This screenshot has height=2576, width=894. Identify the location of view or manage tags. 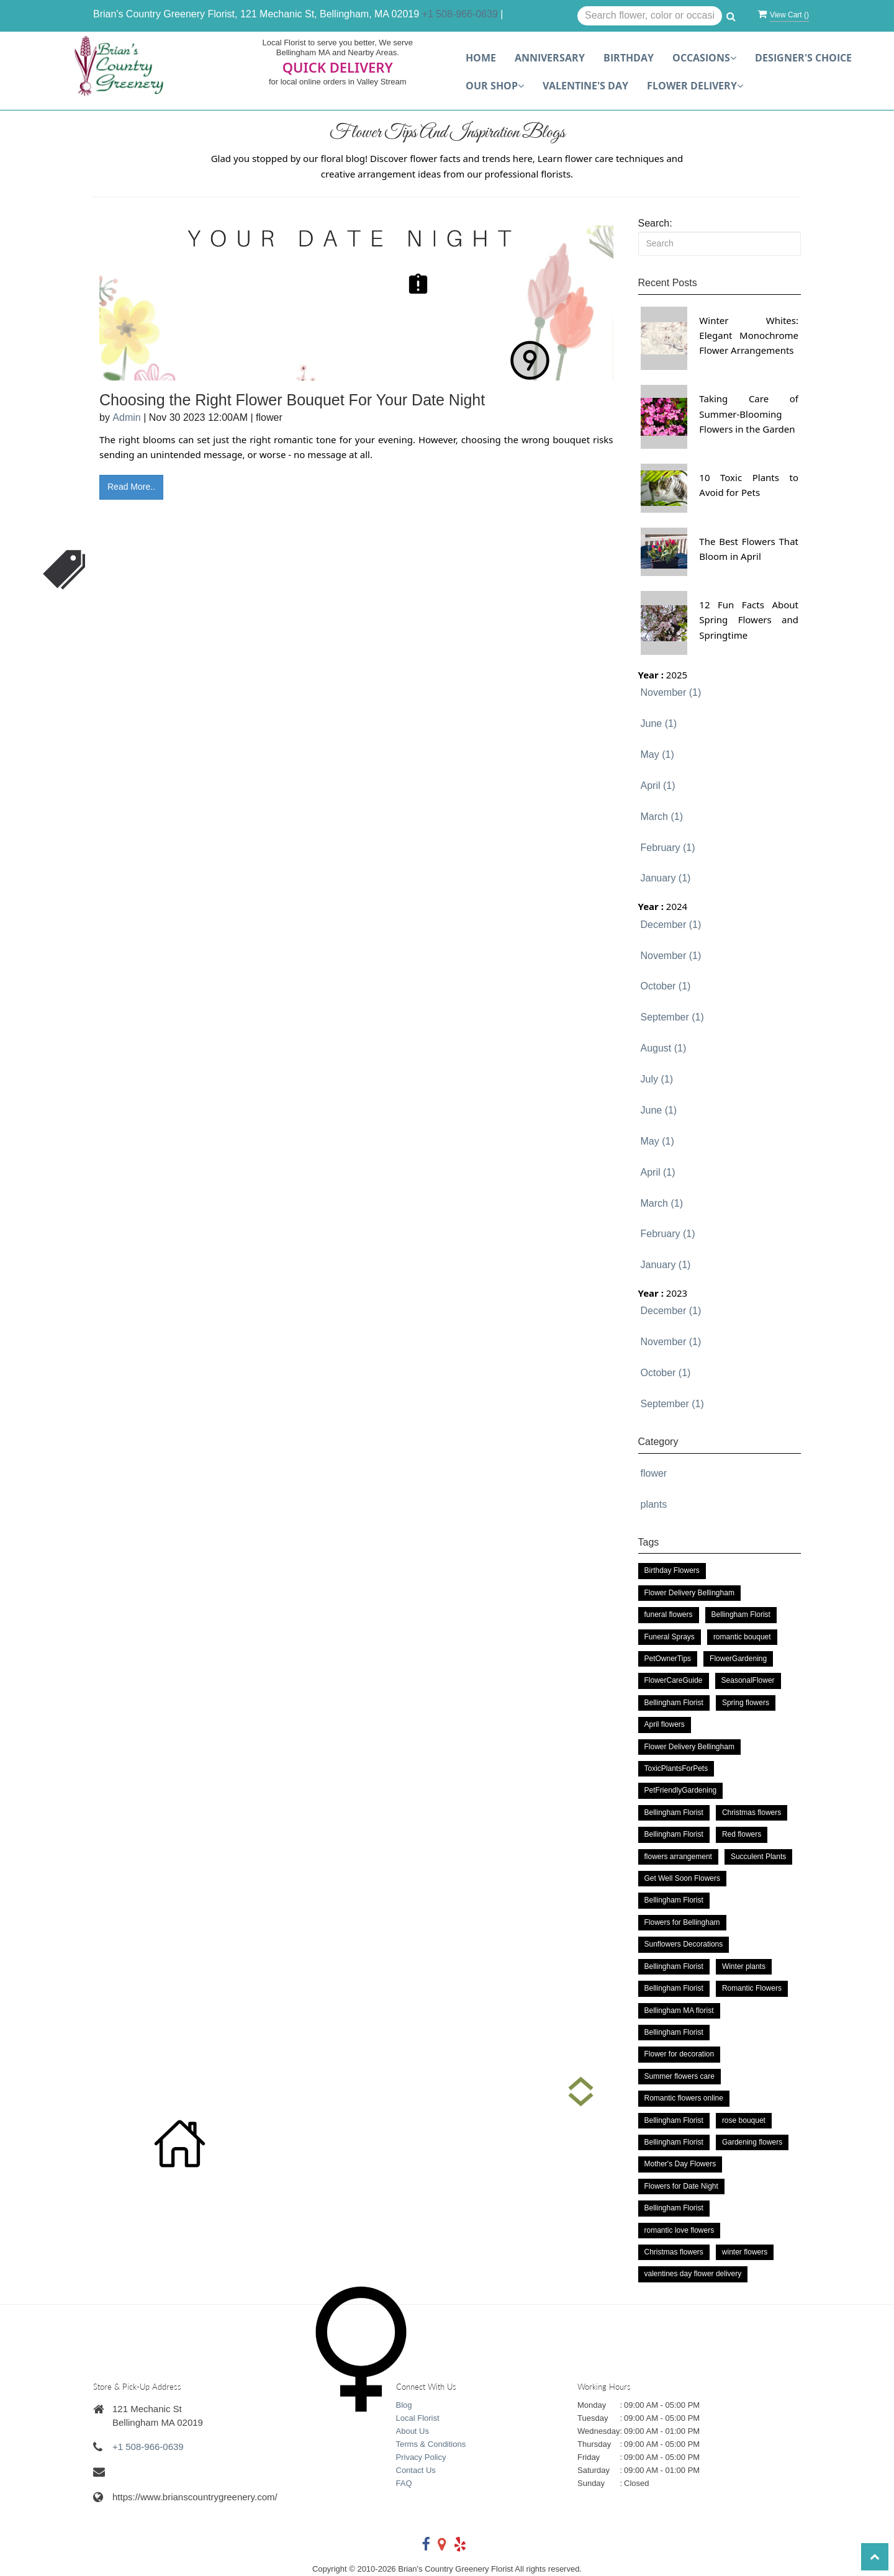
(64, 570).